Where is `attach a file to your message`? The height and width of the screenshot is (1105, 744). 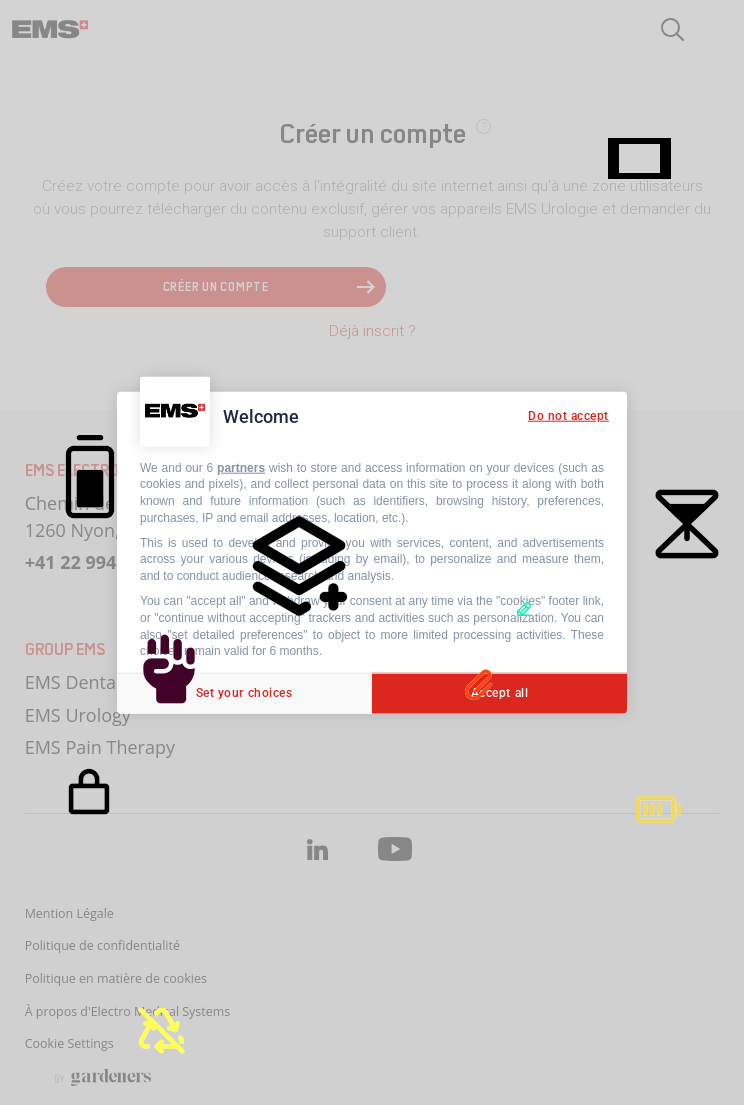
attach a file to your message is located at coordinates (479, 684).